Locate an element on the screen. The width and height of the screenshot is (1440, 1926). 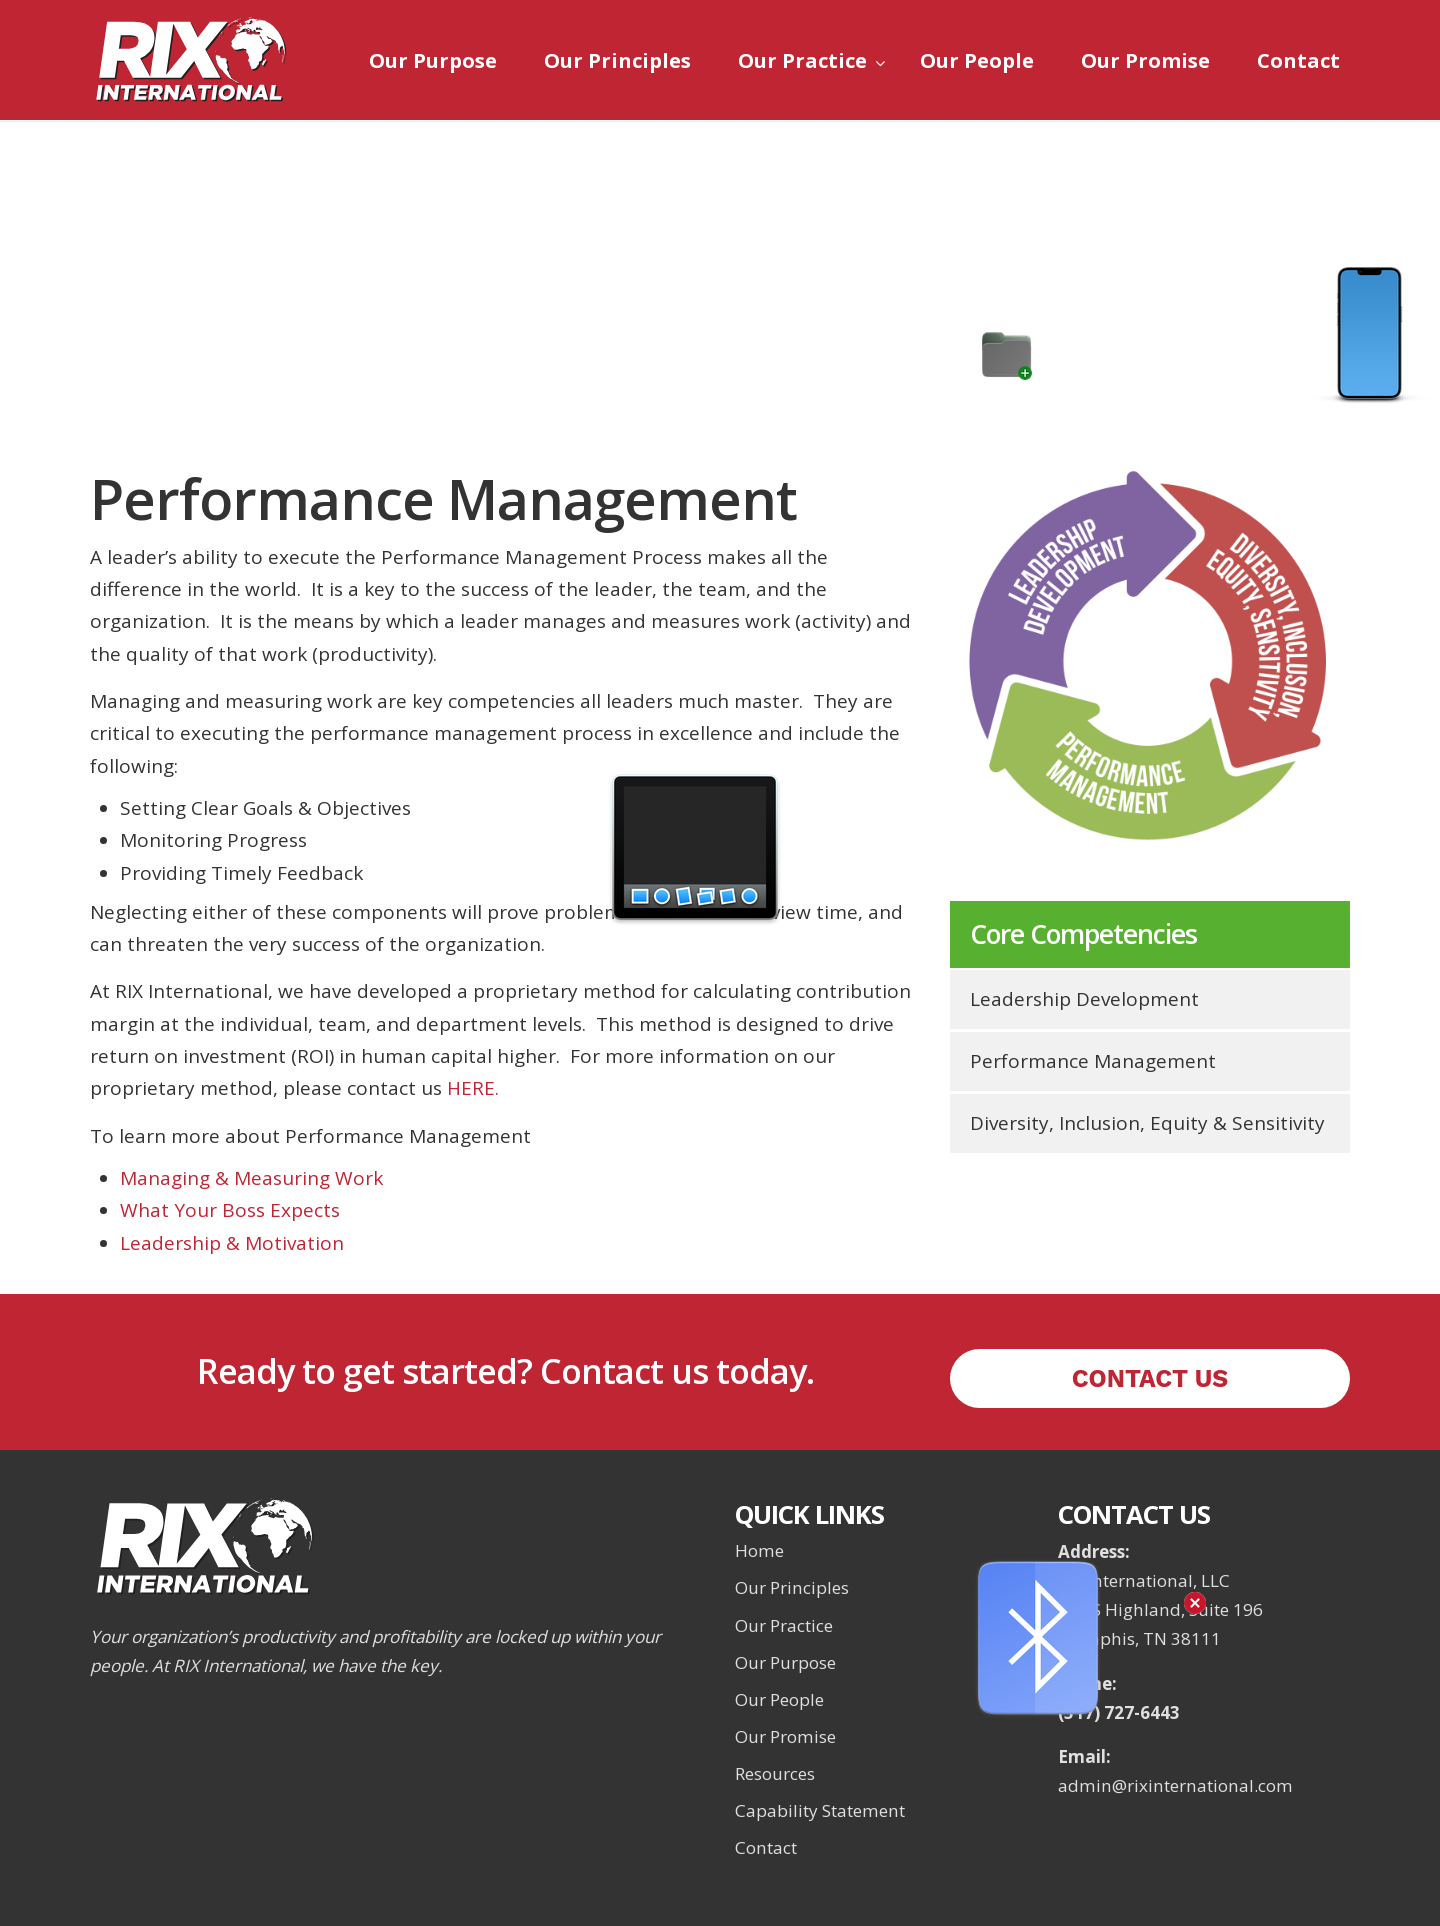
access the dock settings or preferences is located at coordinates (695, 848).